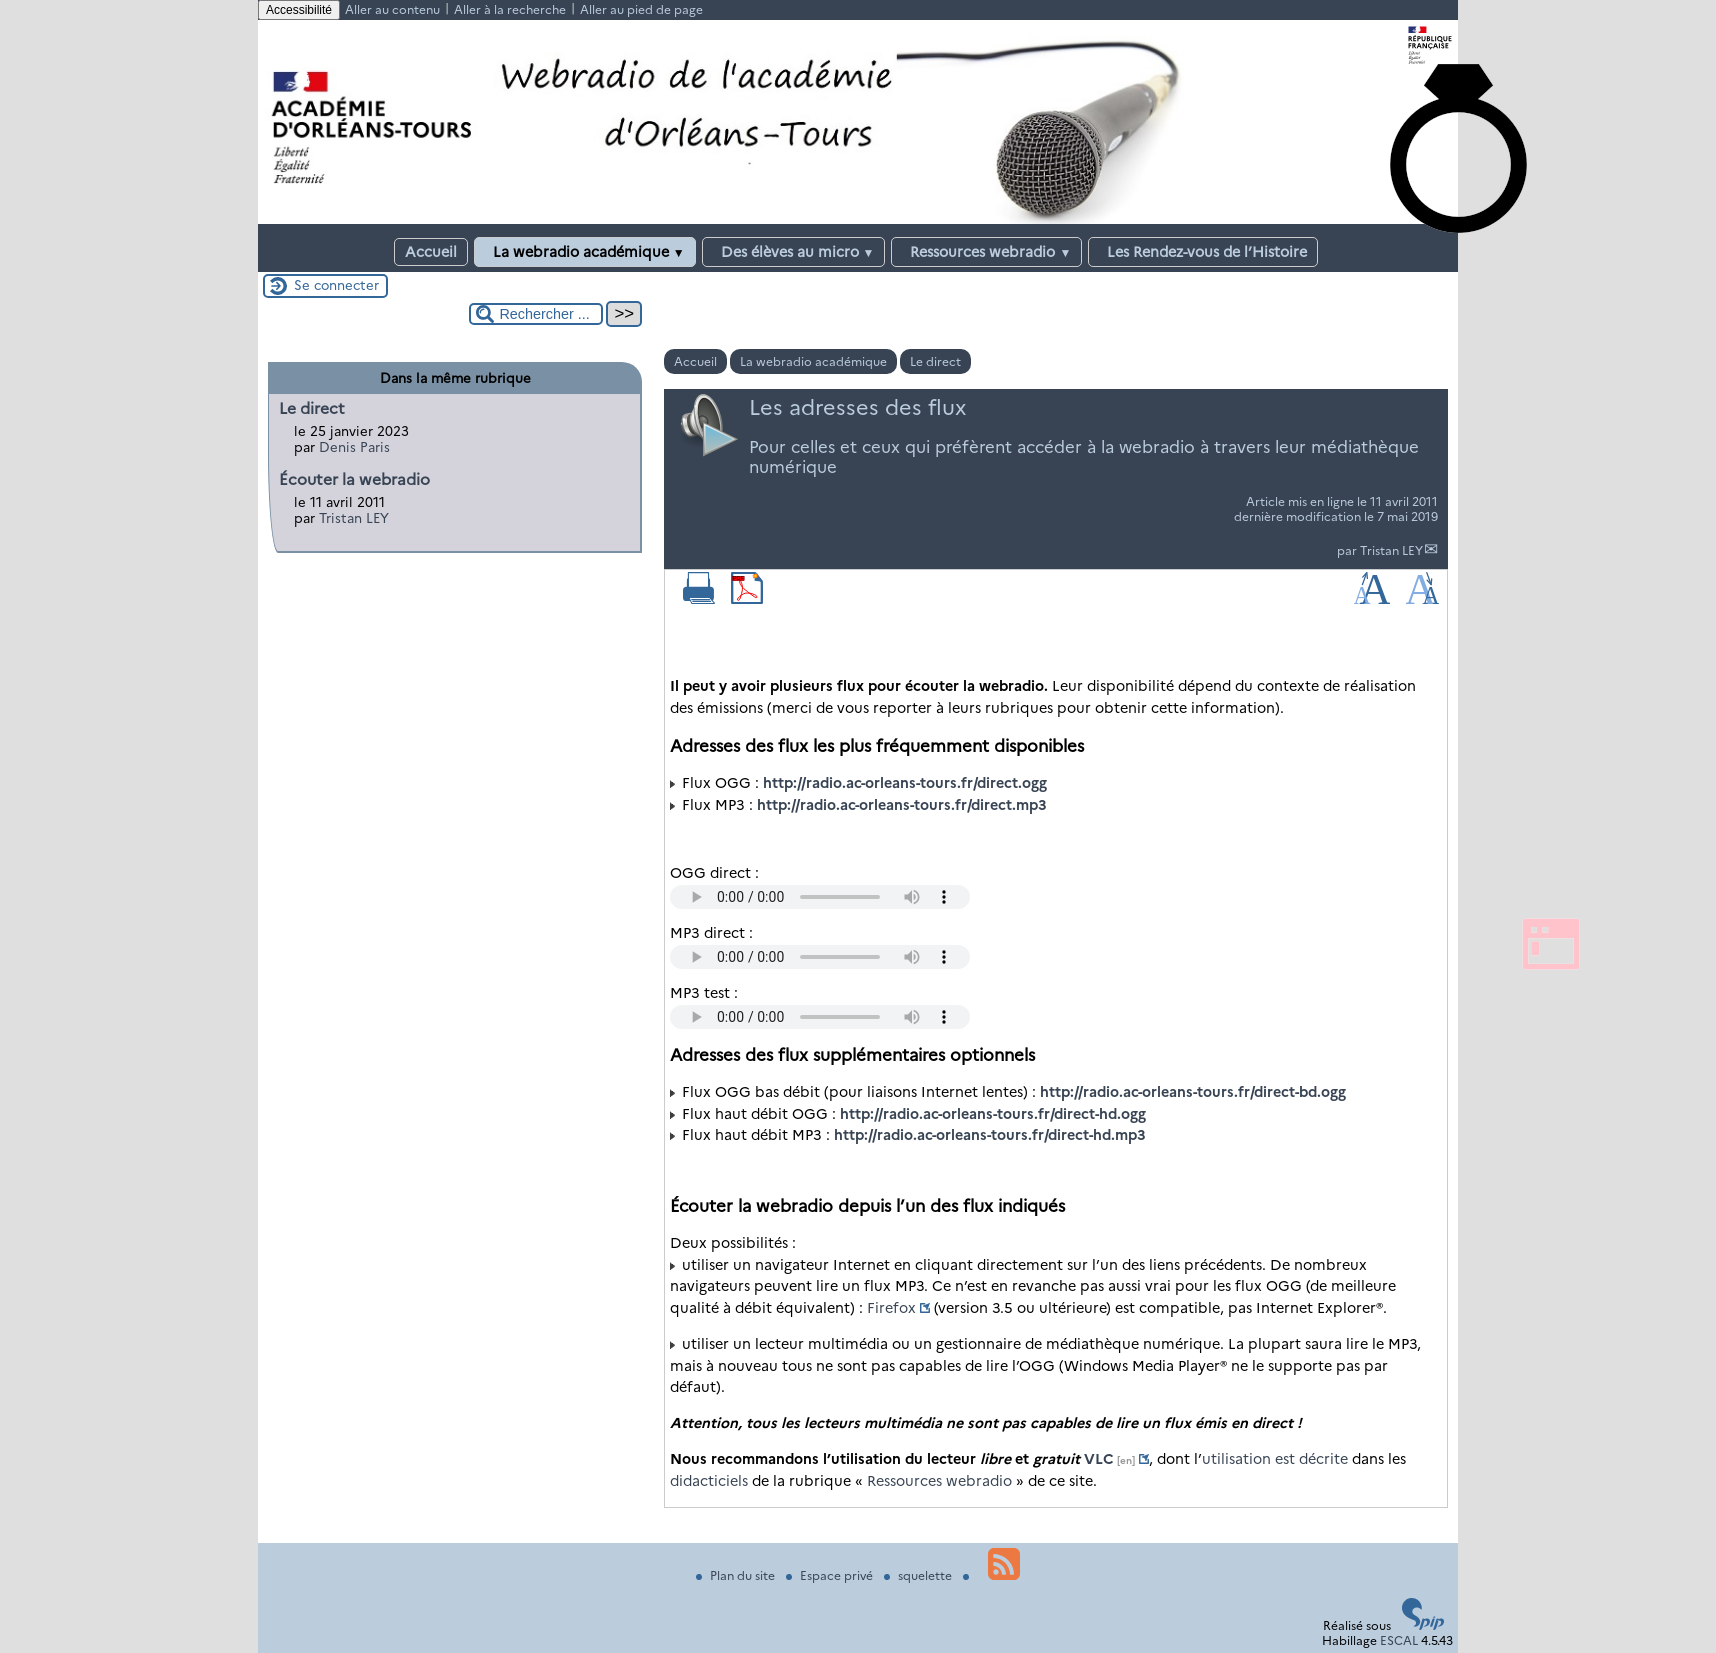  Describe the element at coordinates (1551, 944) in the screenshot. I see `open terminal or command line interface` at that location.